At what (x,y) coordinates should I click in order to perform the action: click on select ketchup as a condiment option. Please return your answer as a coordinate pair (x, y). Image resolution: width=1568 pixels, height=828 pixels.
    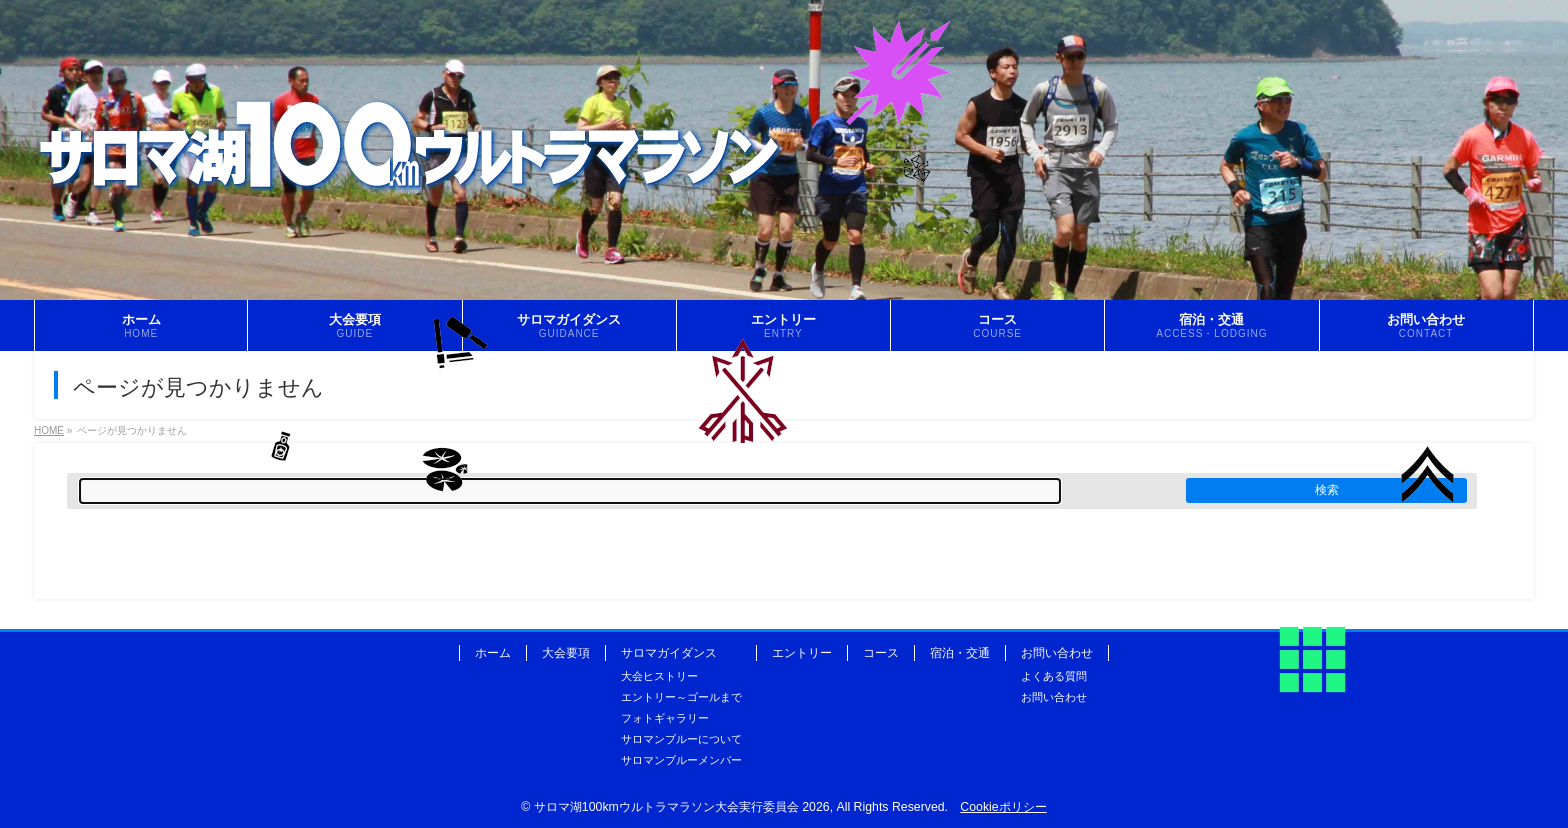
    Looking at the image, I should click on (281, 446).